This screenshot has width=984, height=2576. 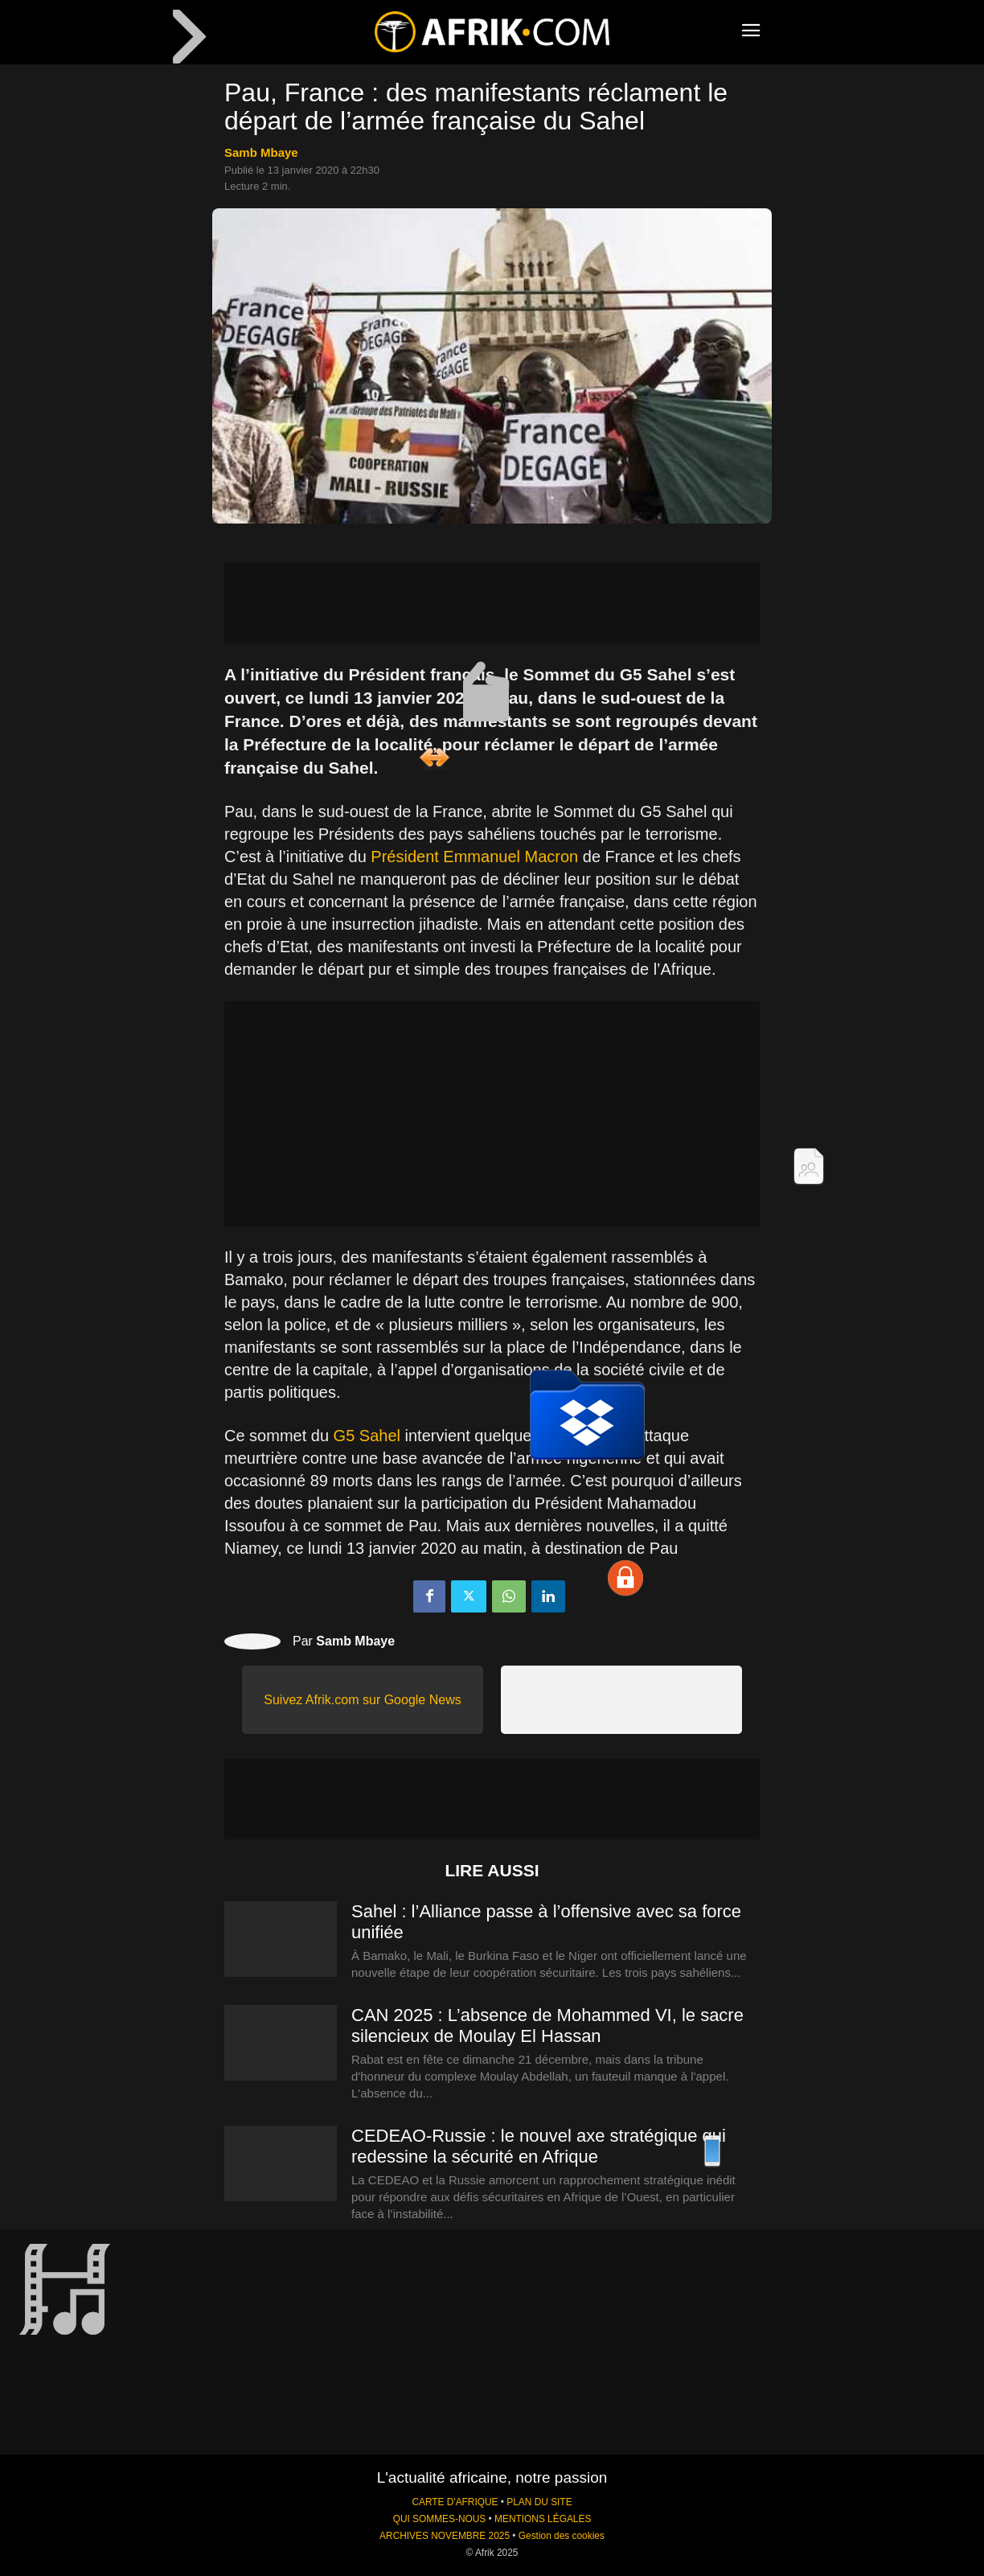 What do you see at coordinates (625, 1578) in the screenshot?
I see `lock the screen` at bounding box center [625, 1578].